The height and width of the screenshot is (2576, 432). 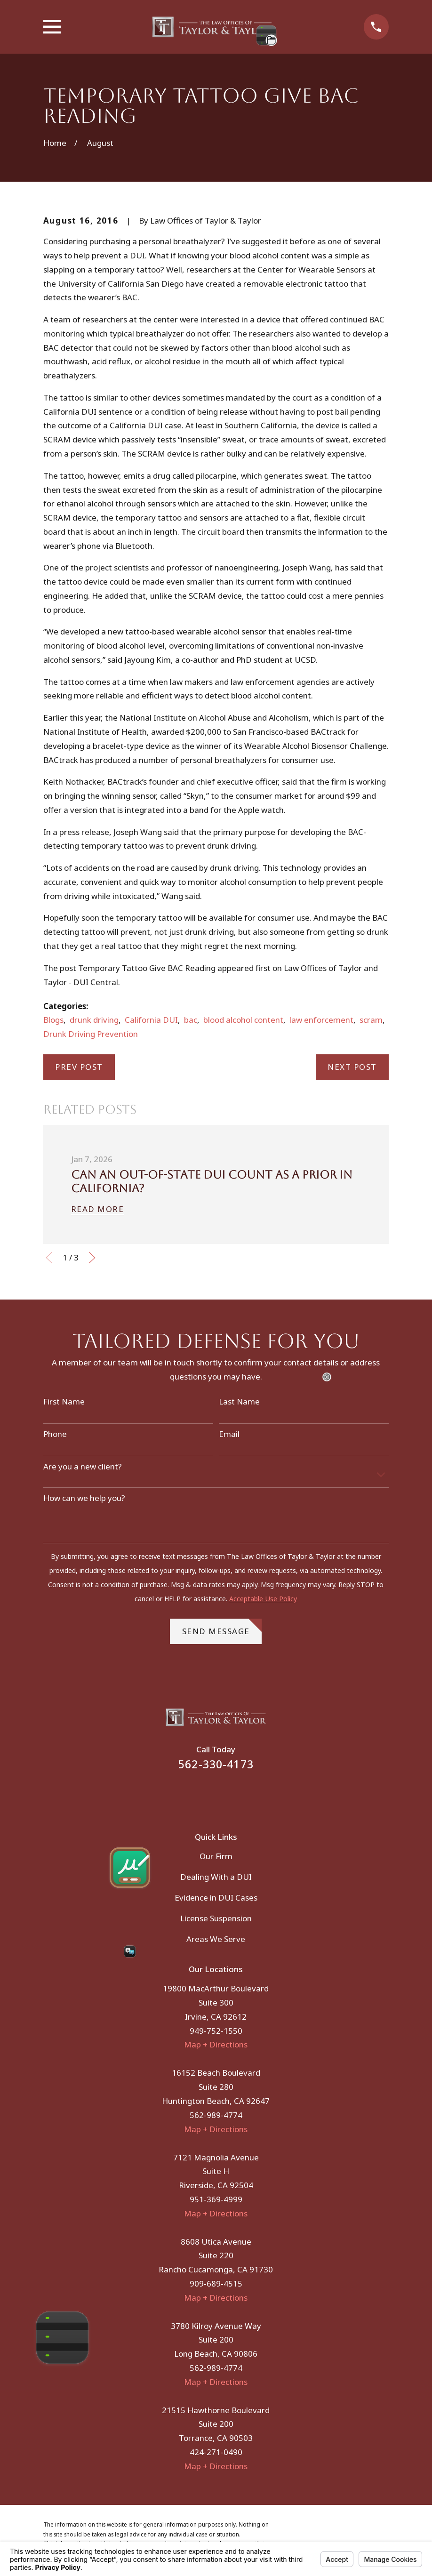 What do you see at coordinates (130, 1868) in the screenshot?
I see `open tex-match app for handwriting or symbol recognition` at bounding box center [130, 1868].